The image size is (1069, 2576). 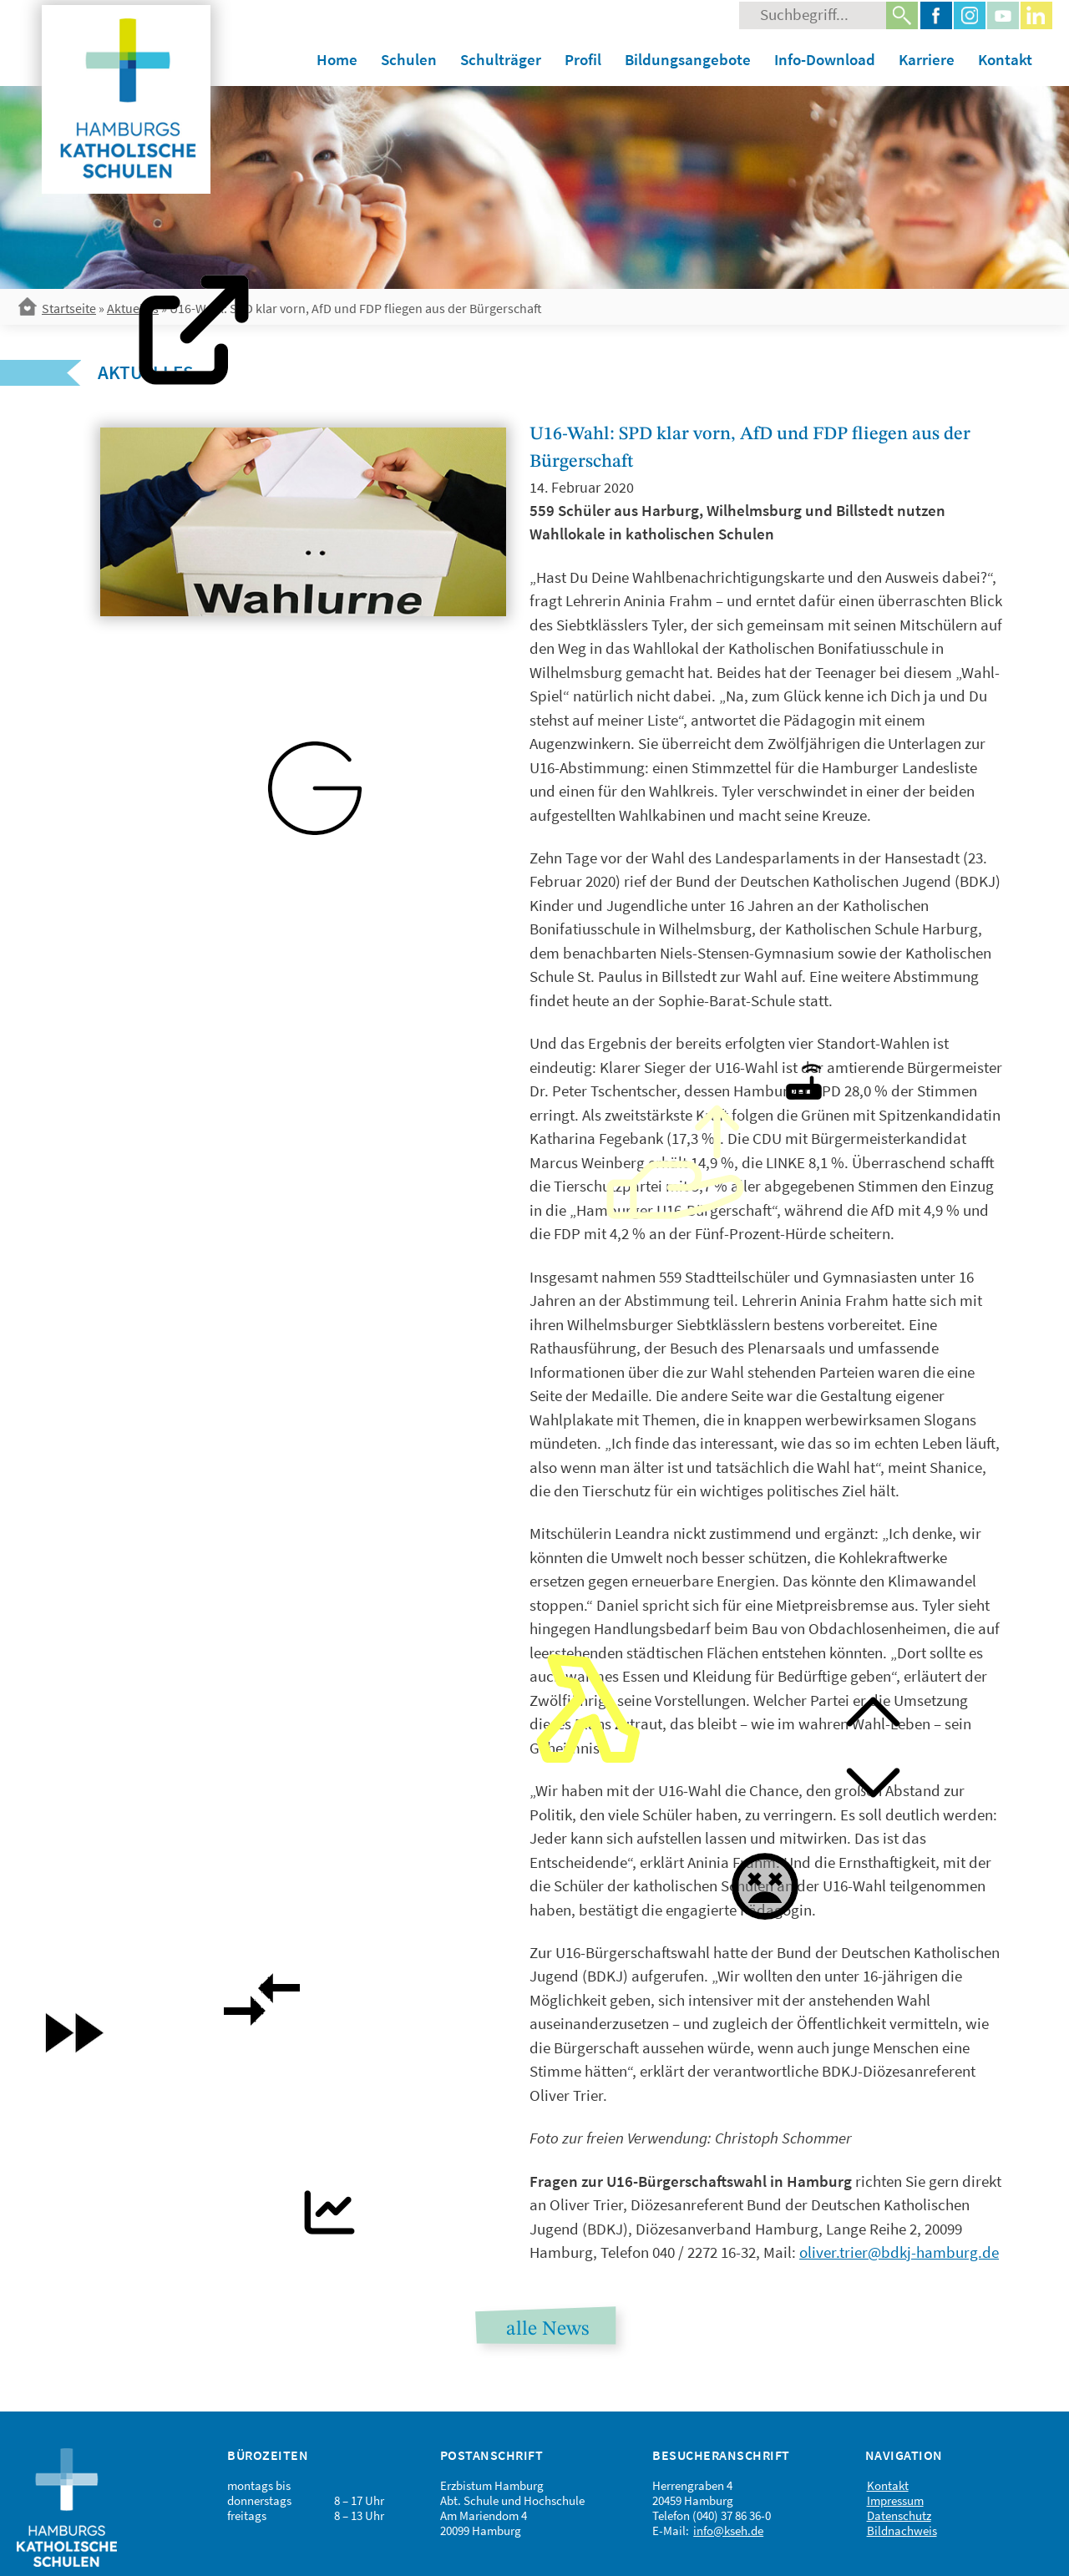 What do you see at coordinates (680, 1169) in the screenshot?
I see `upload or send via hand gesture` at bounding box center [680, 1169].